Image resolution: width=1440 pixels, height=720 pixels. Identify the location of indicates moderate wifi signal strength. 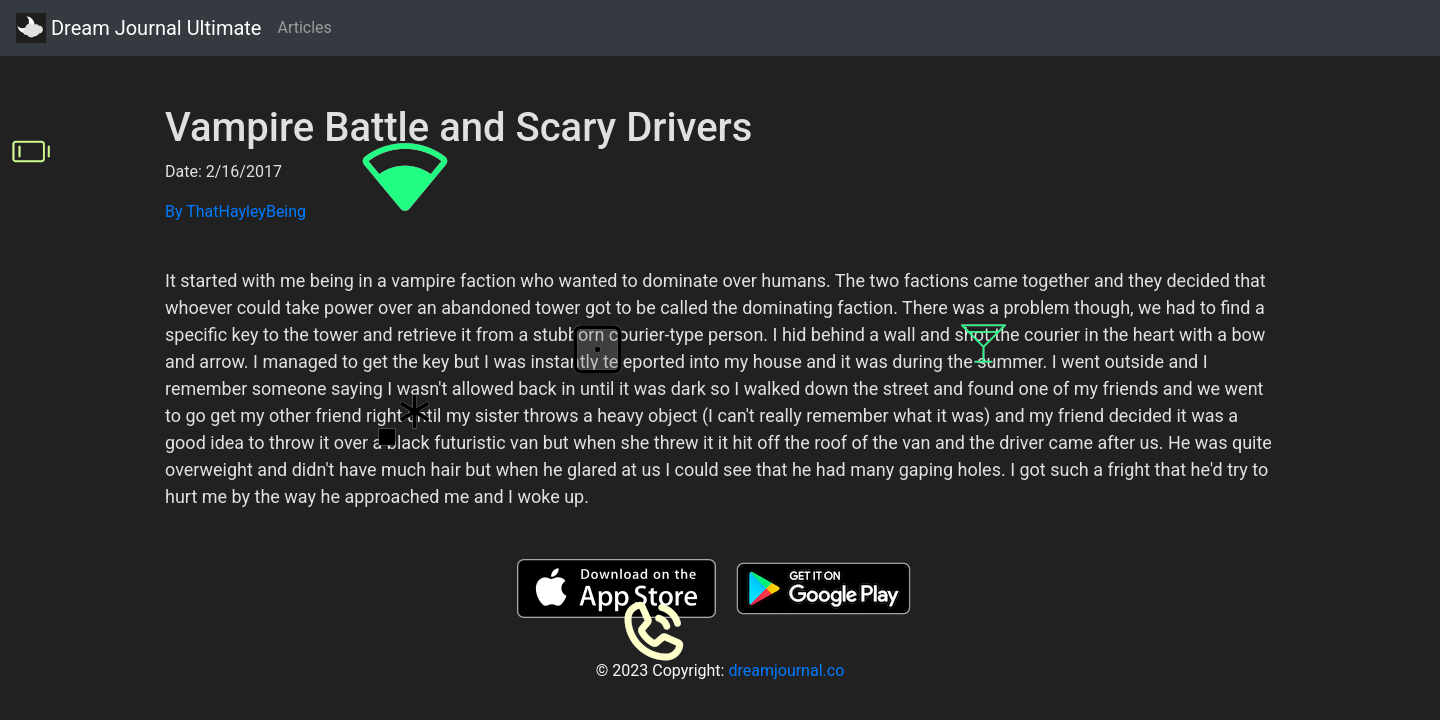
(405, 177).